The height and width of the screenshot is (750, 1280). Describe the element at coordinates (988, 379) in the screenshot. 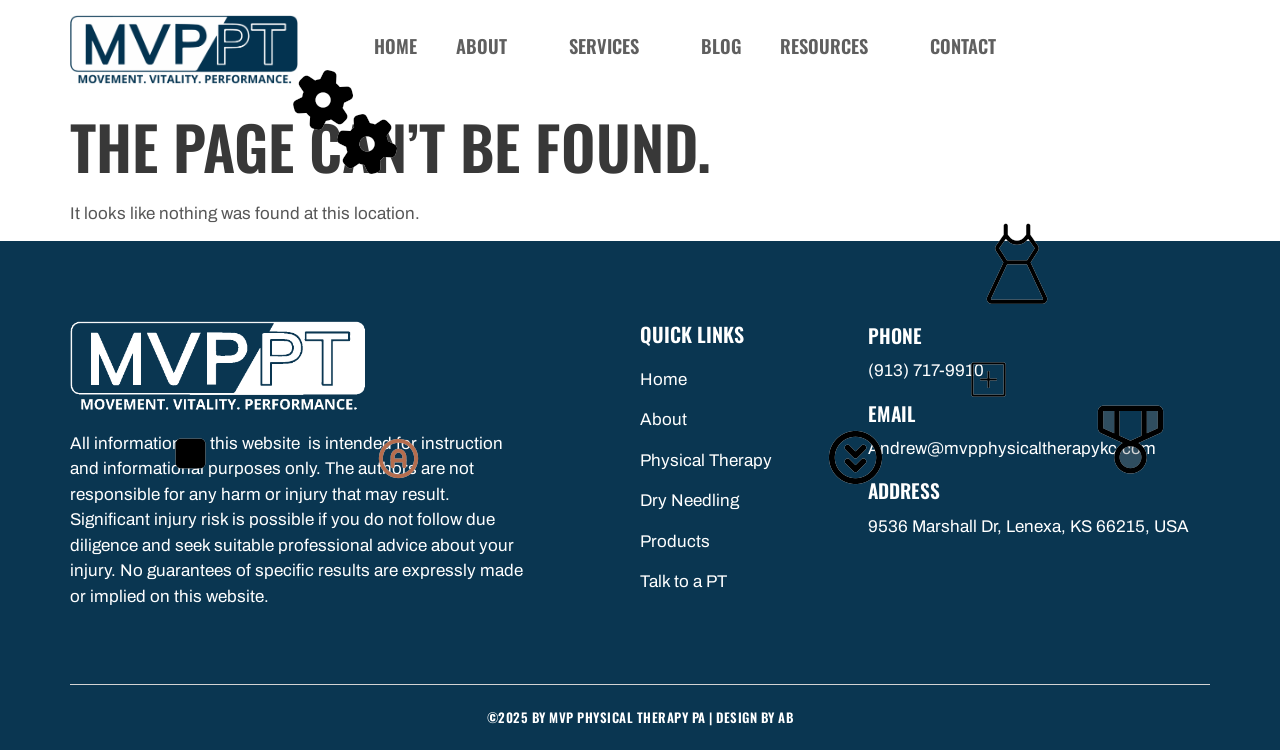

I see `add a new item or entry` at that location.